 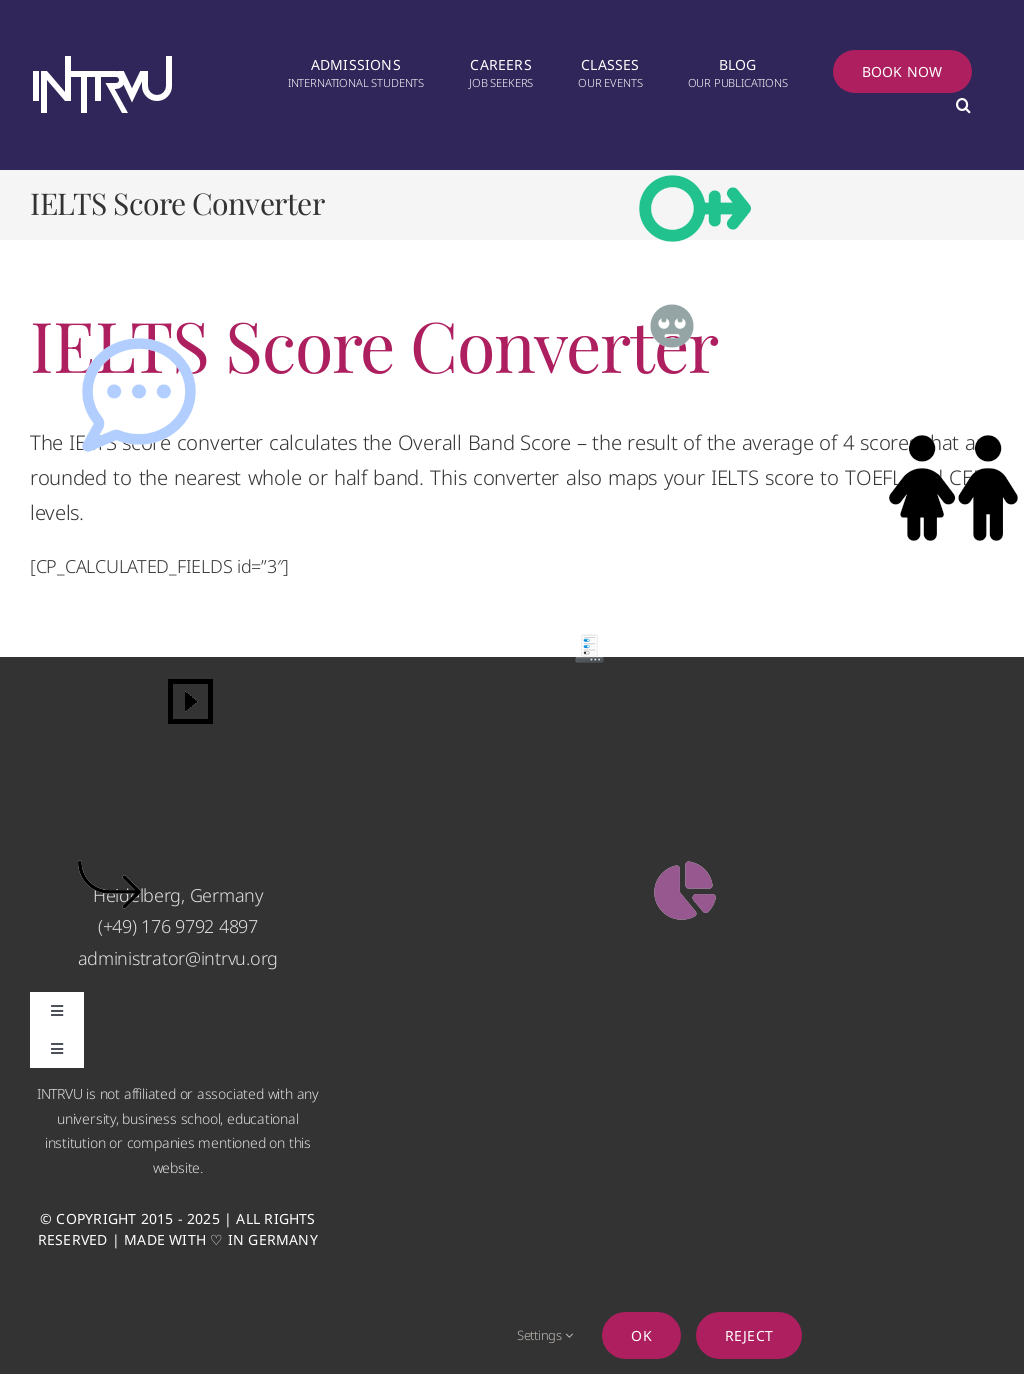 I want to click on open the comments section, so click(x=139, y=395).